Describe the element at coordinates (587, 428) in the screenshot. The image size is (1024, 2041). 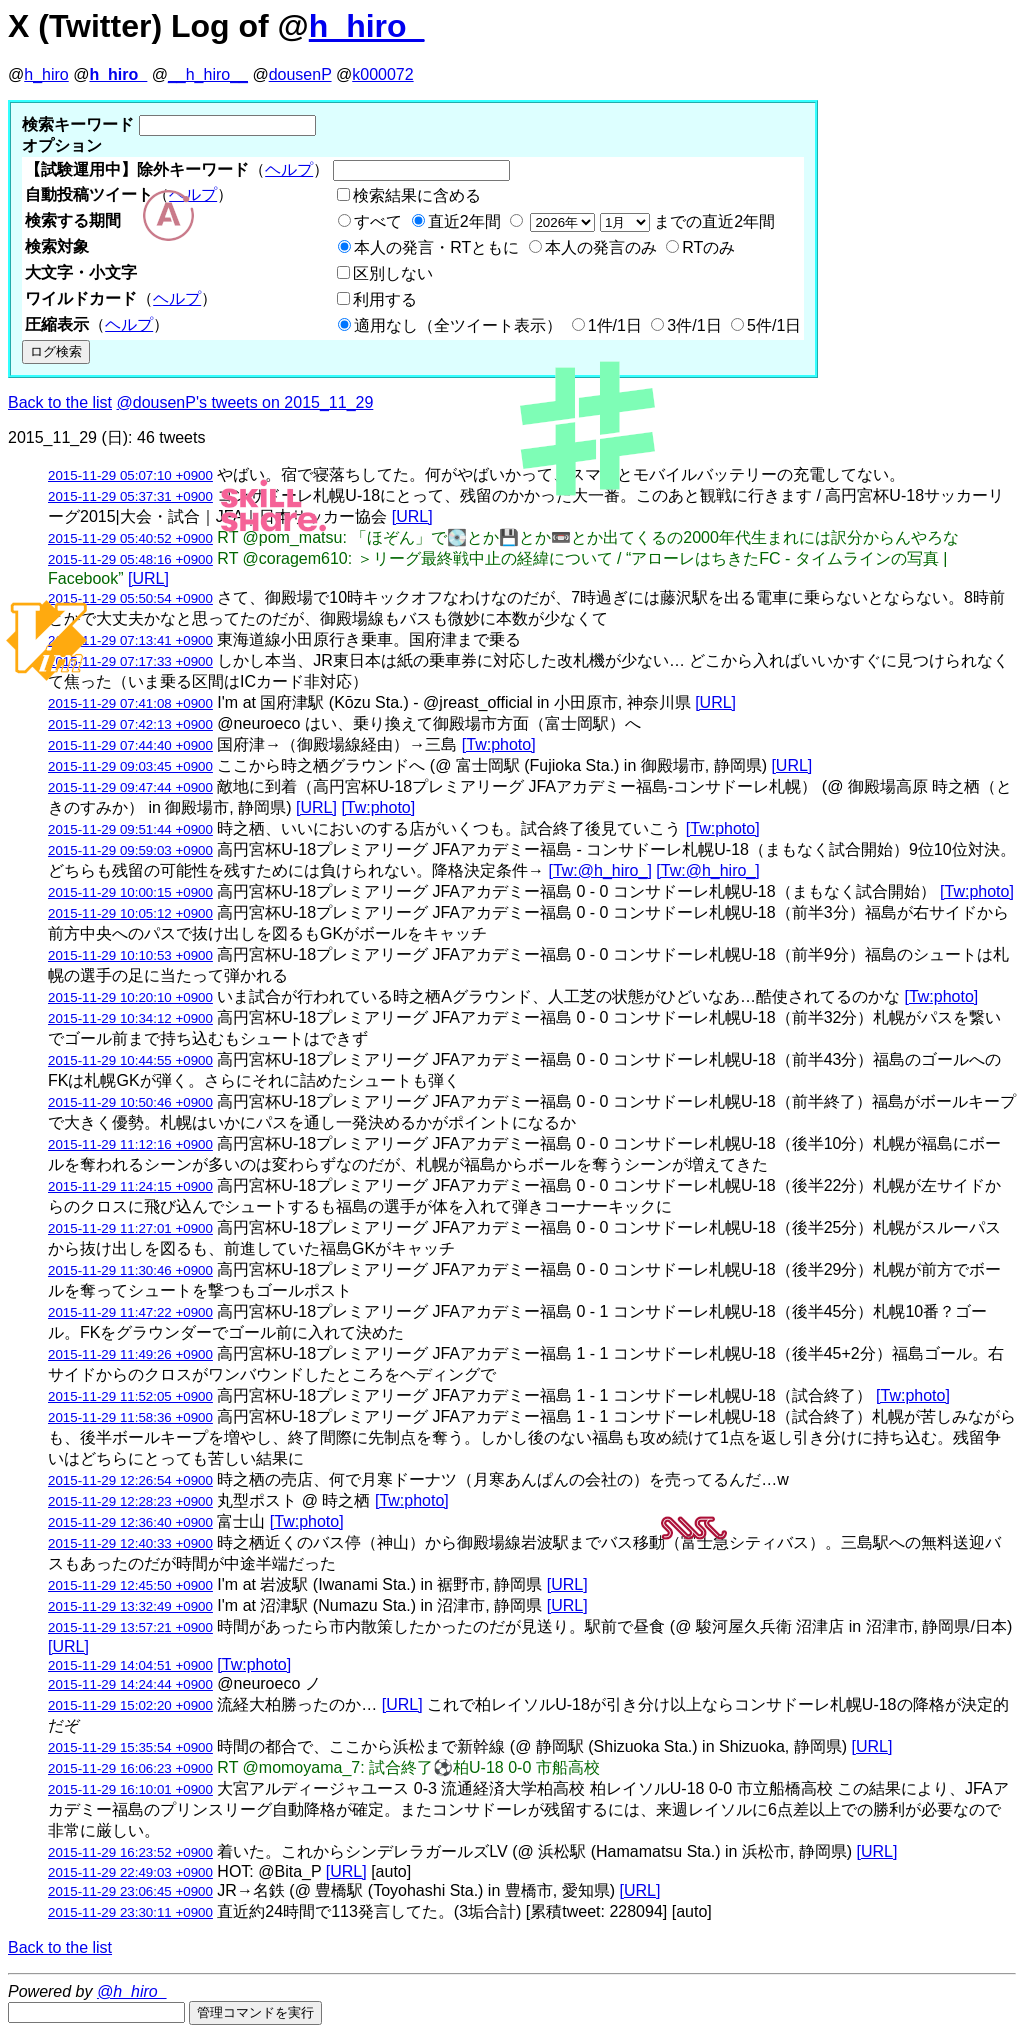
I see `sharp electronics brand logo` at that location.